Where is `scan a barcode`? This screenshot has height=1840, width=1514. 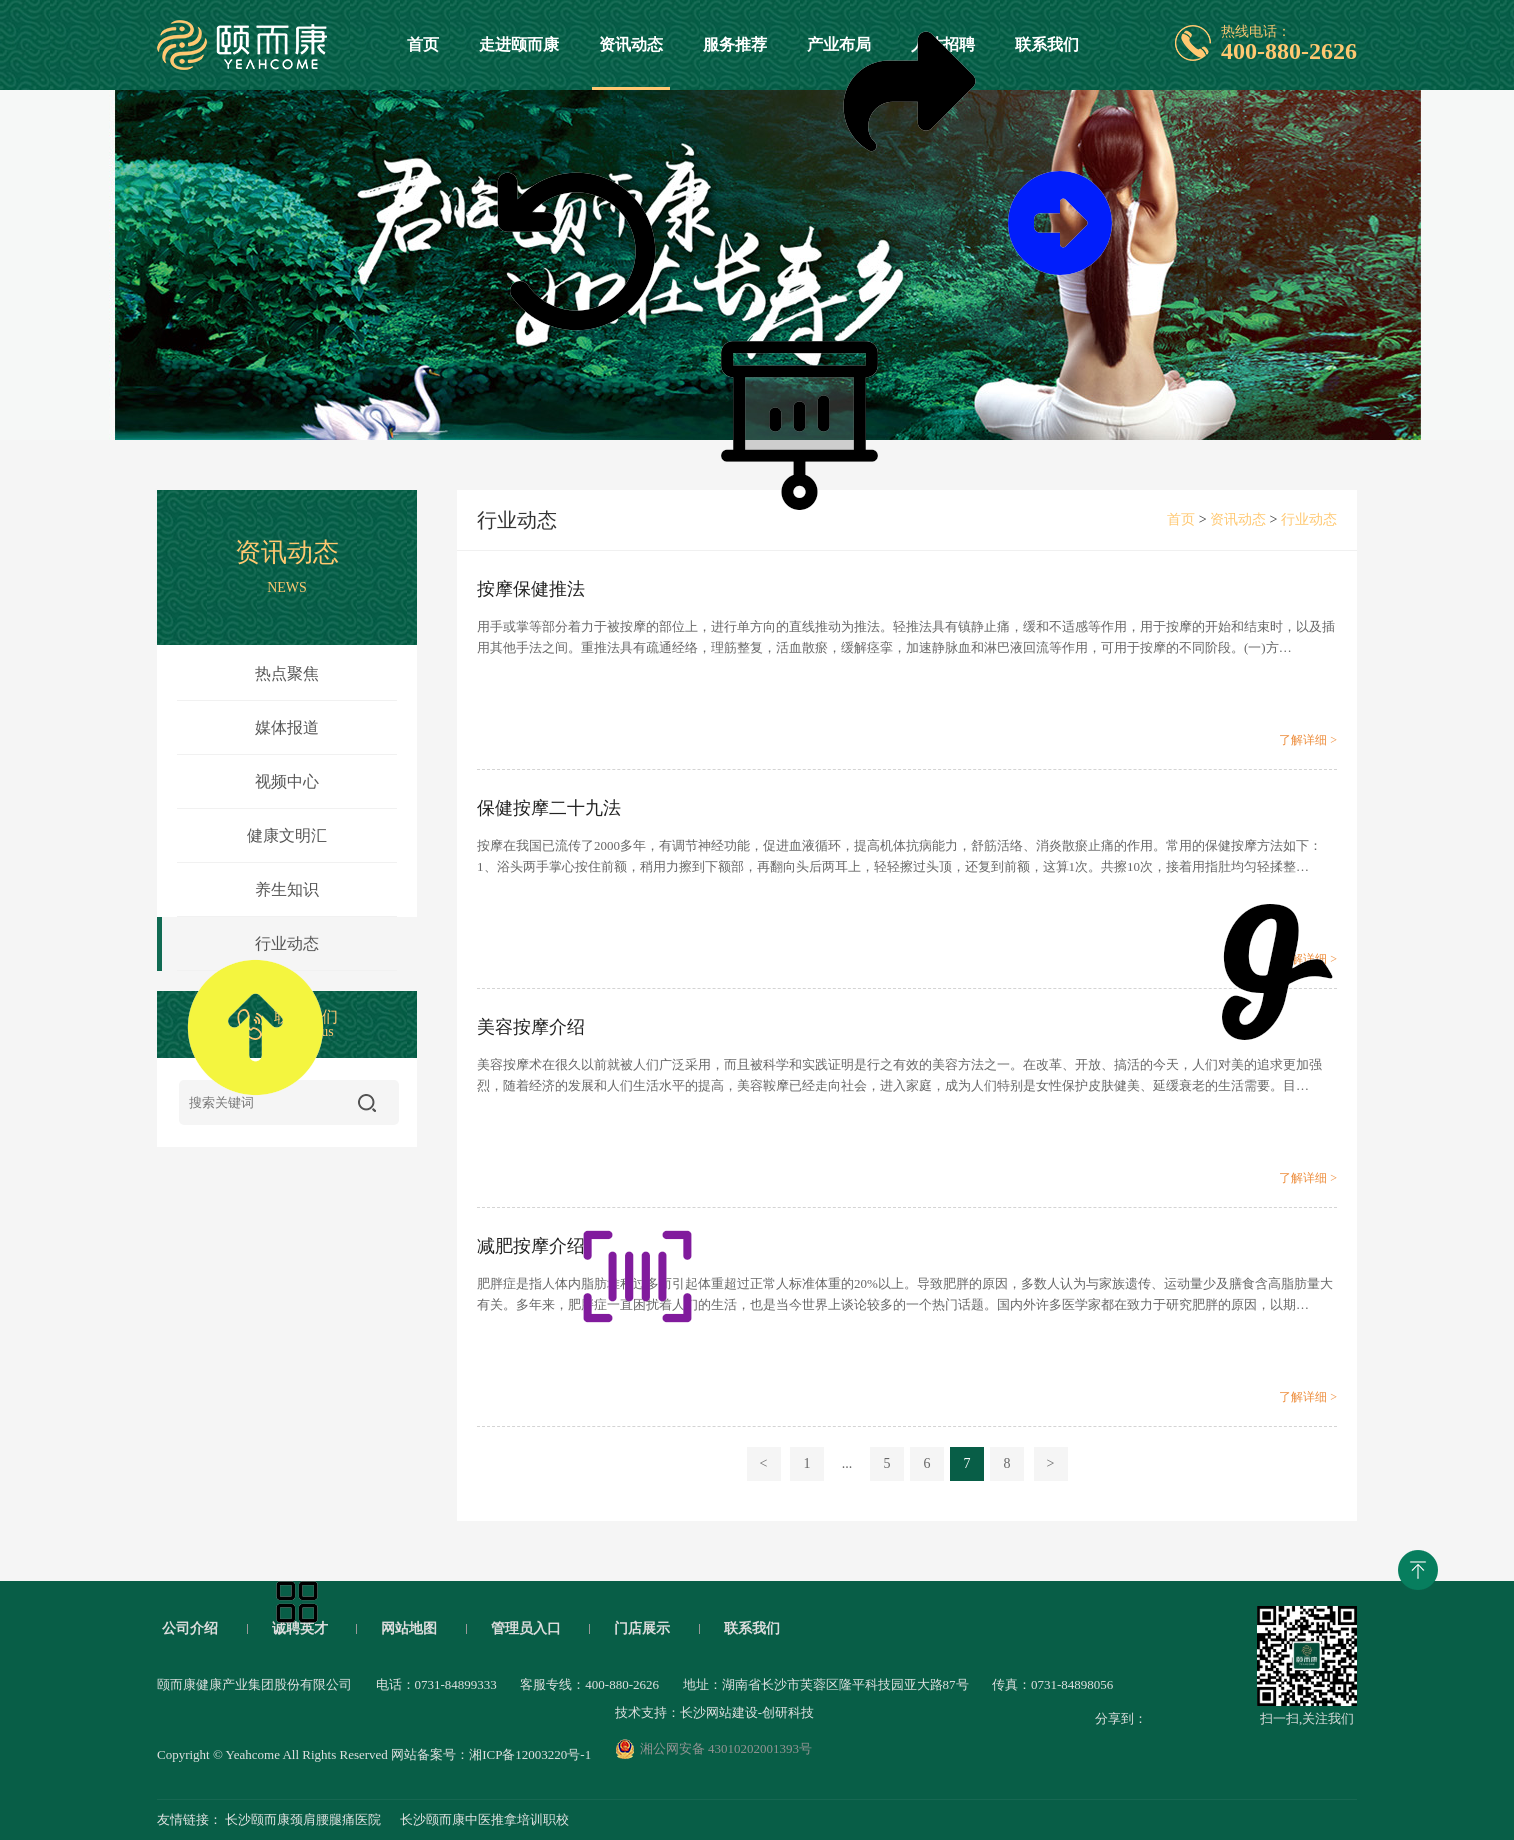
scan a barcode is located at coordinates (637, 1276).